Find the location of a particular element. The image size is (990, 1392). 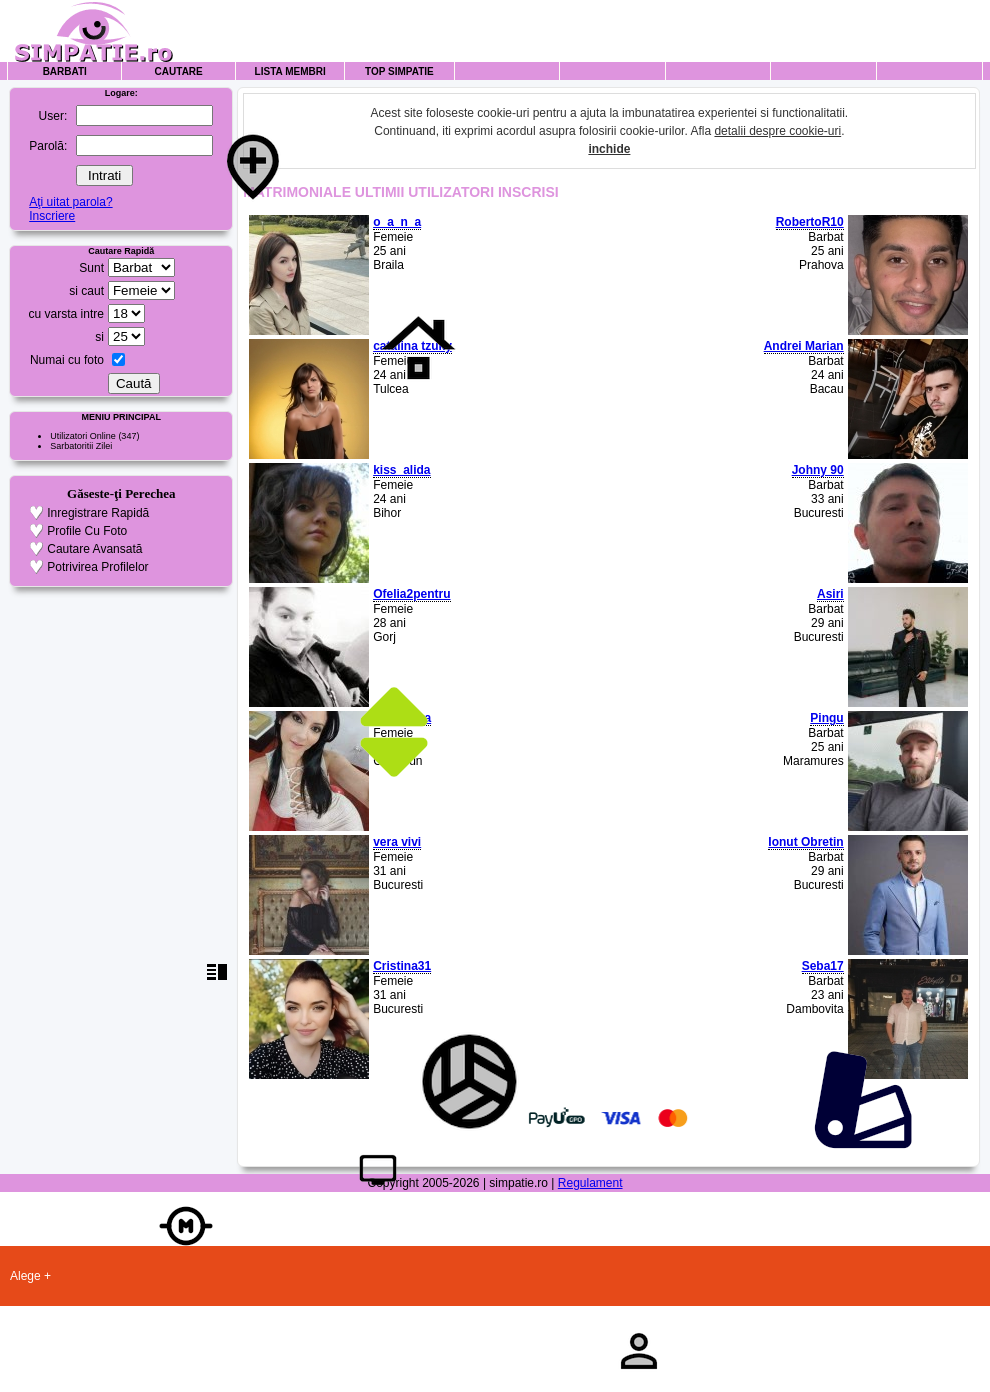

access color palette or theme options is located at coordinates (859, 1103).